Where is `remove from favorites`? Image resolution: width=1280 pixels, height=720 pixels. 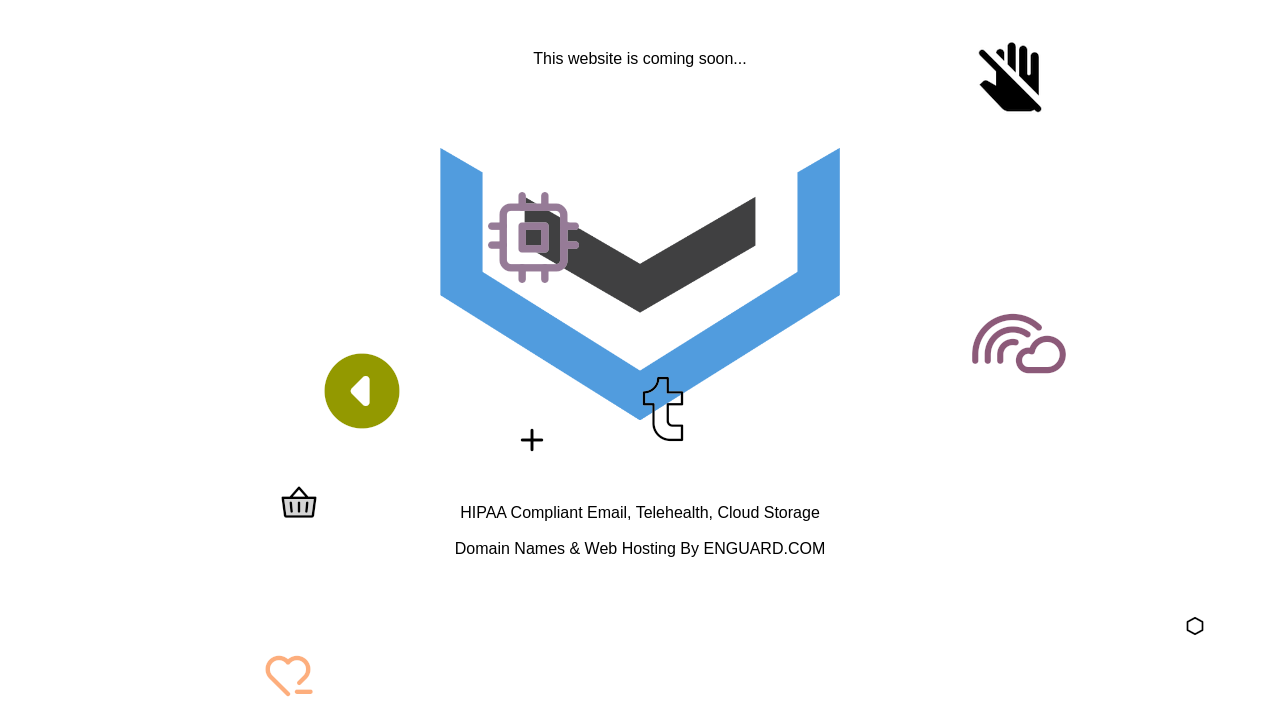
remove from favorites is located at coordinates (288, 676).